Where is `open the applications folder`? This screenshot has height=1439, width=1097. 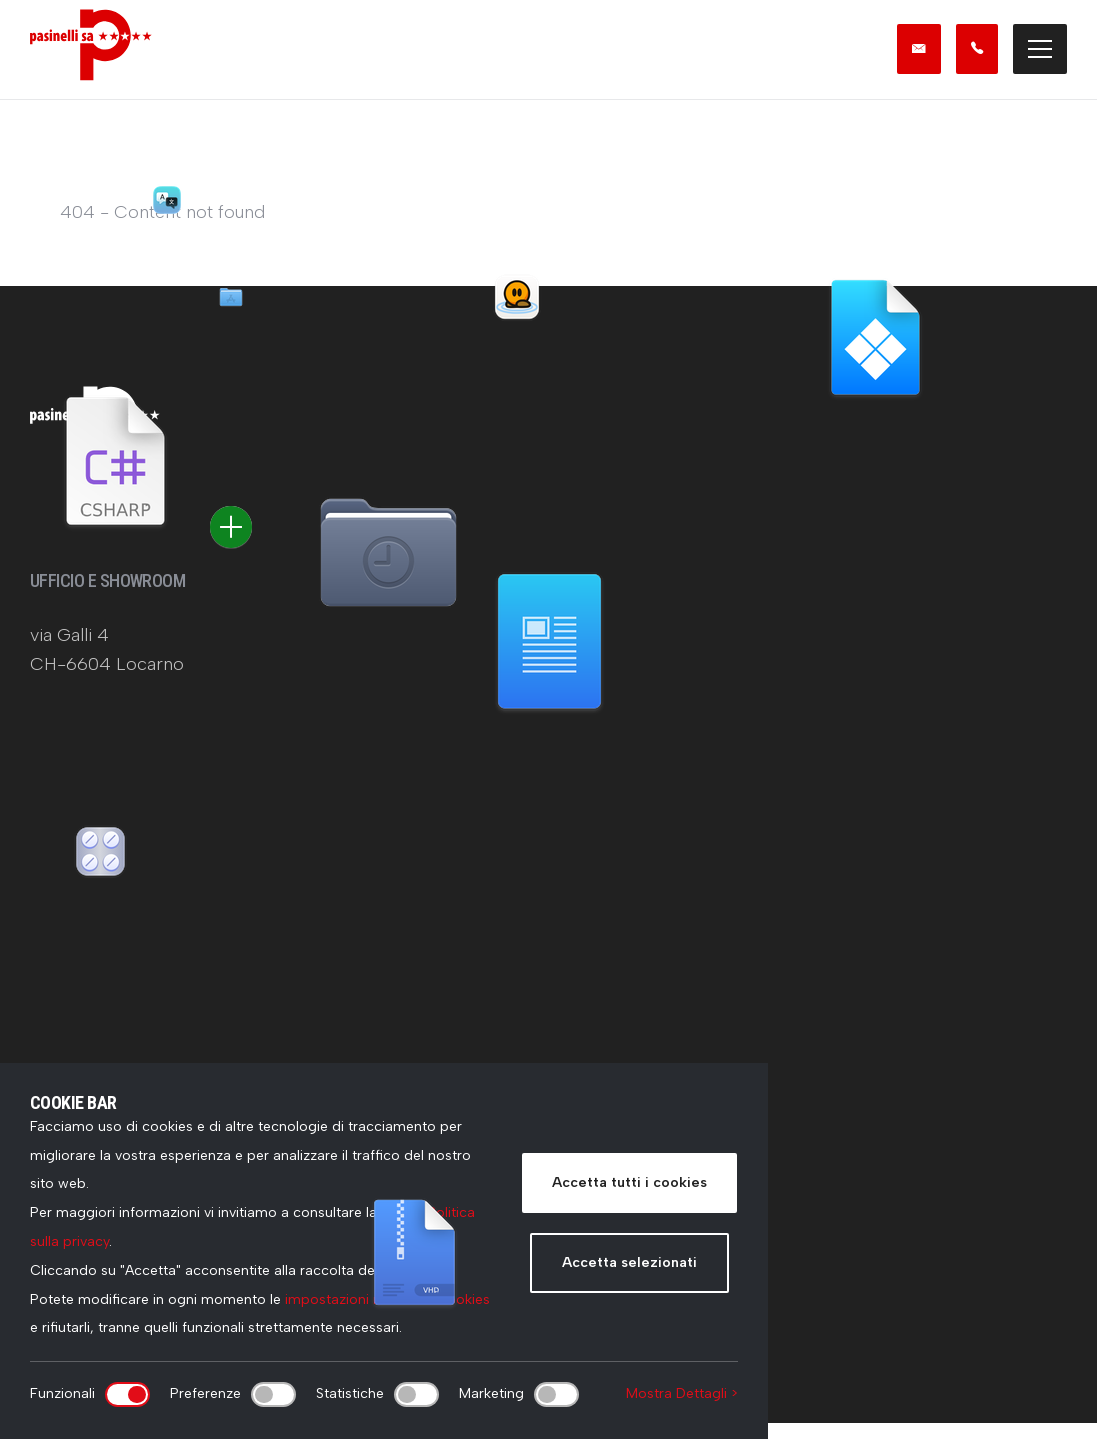
open the applications folder is located at coordinates (231, 297).